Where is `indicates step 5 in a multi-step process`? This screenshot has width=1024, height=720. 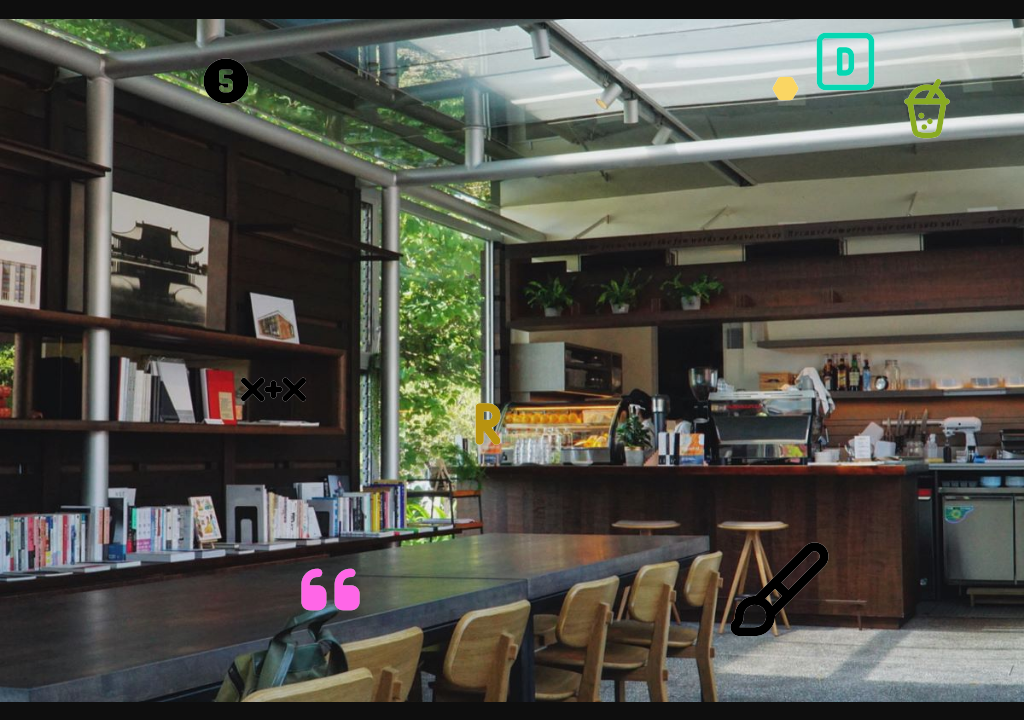
indicates step 5 in a multi-step process is located at coordinates (226, 81).